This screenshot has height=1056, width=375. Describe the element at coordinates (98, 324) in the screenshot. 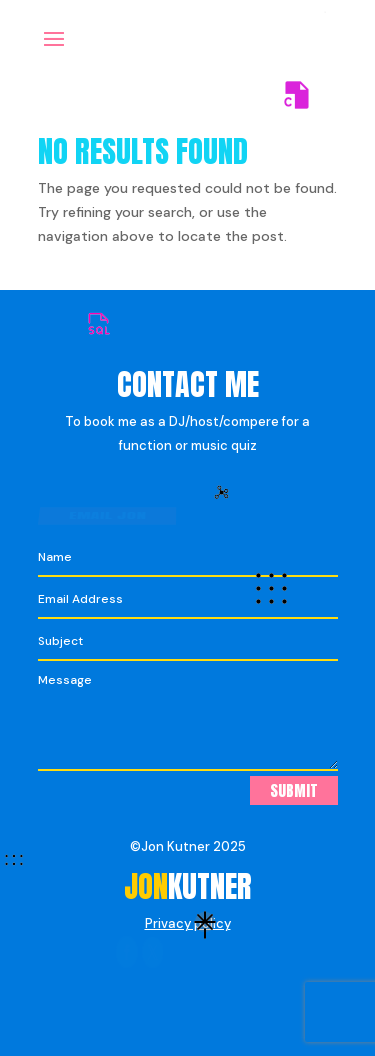

I see `open or view an SQL database file` at that location.